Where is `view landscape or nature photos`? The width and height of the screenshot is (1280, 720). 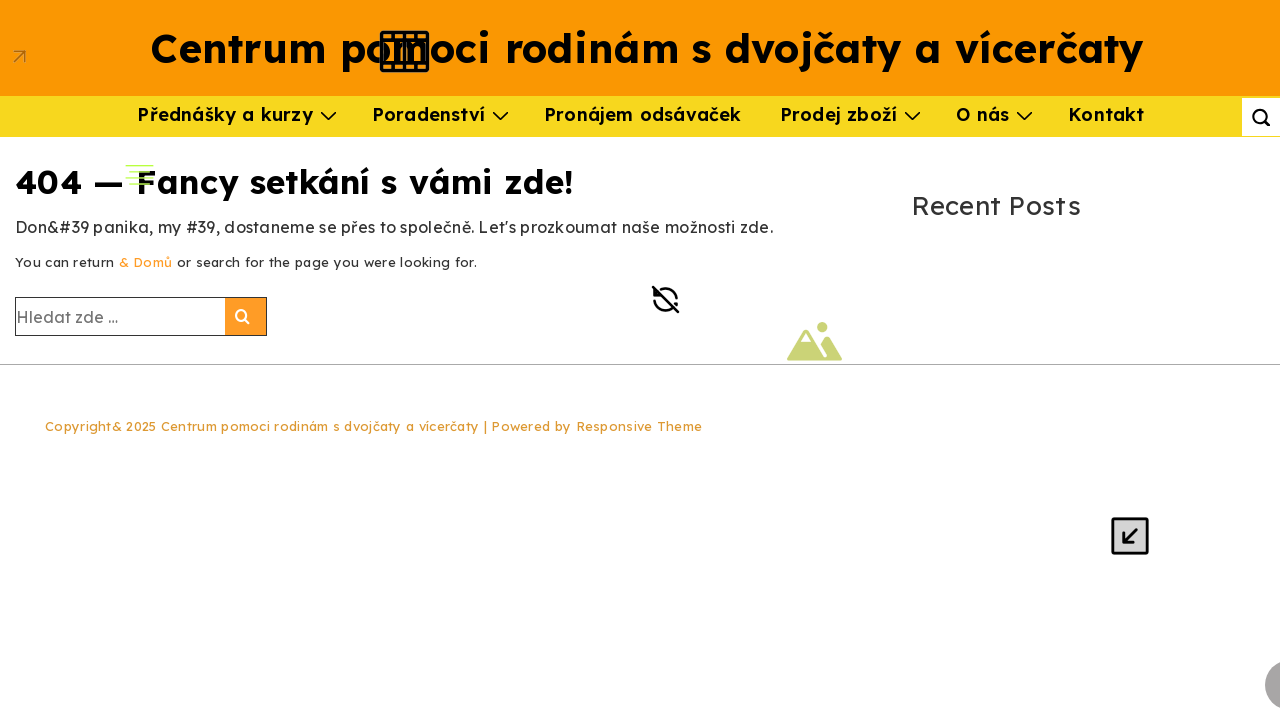 view landscape or nature photos is located at coordinates (814, 343).